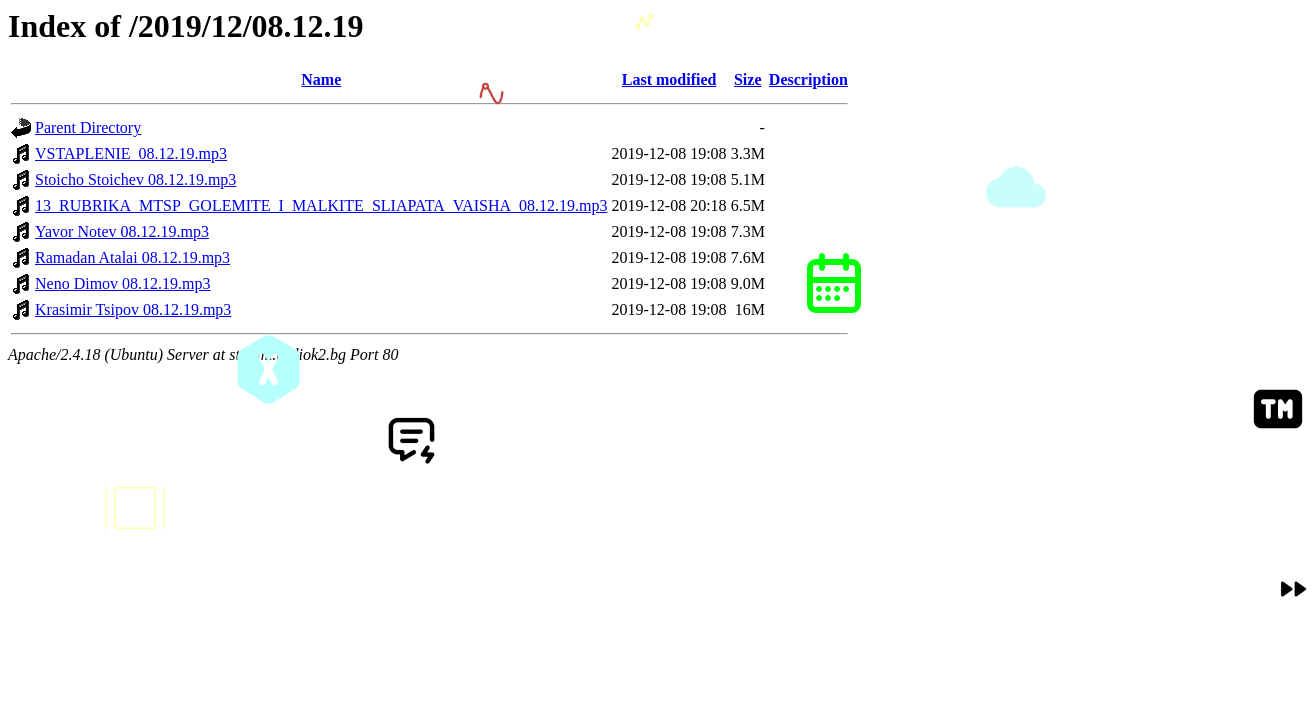  What do you see at coordinates (411, 438) in the screenshot?
I see `send a quick reply or instant message` at bounding box center [411, 438].